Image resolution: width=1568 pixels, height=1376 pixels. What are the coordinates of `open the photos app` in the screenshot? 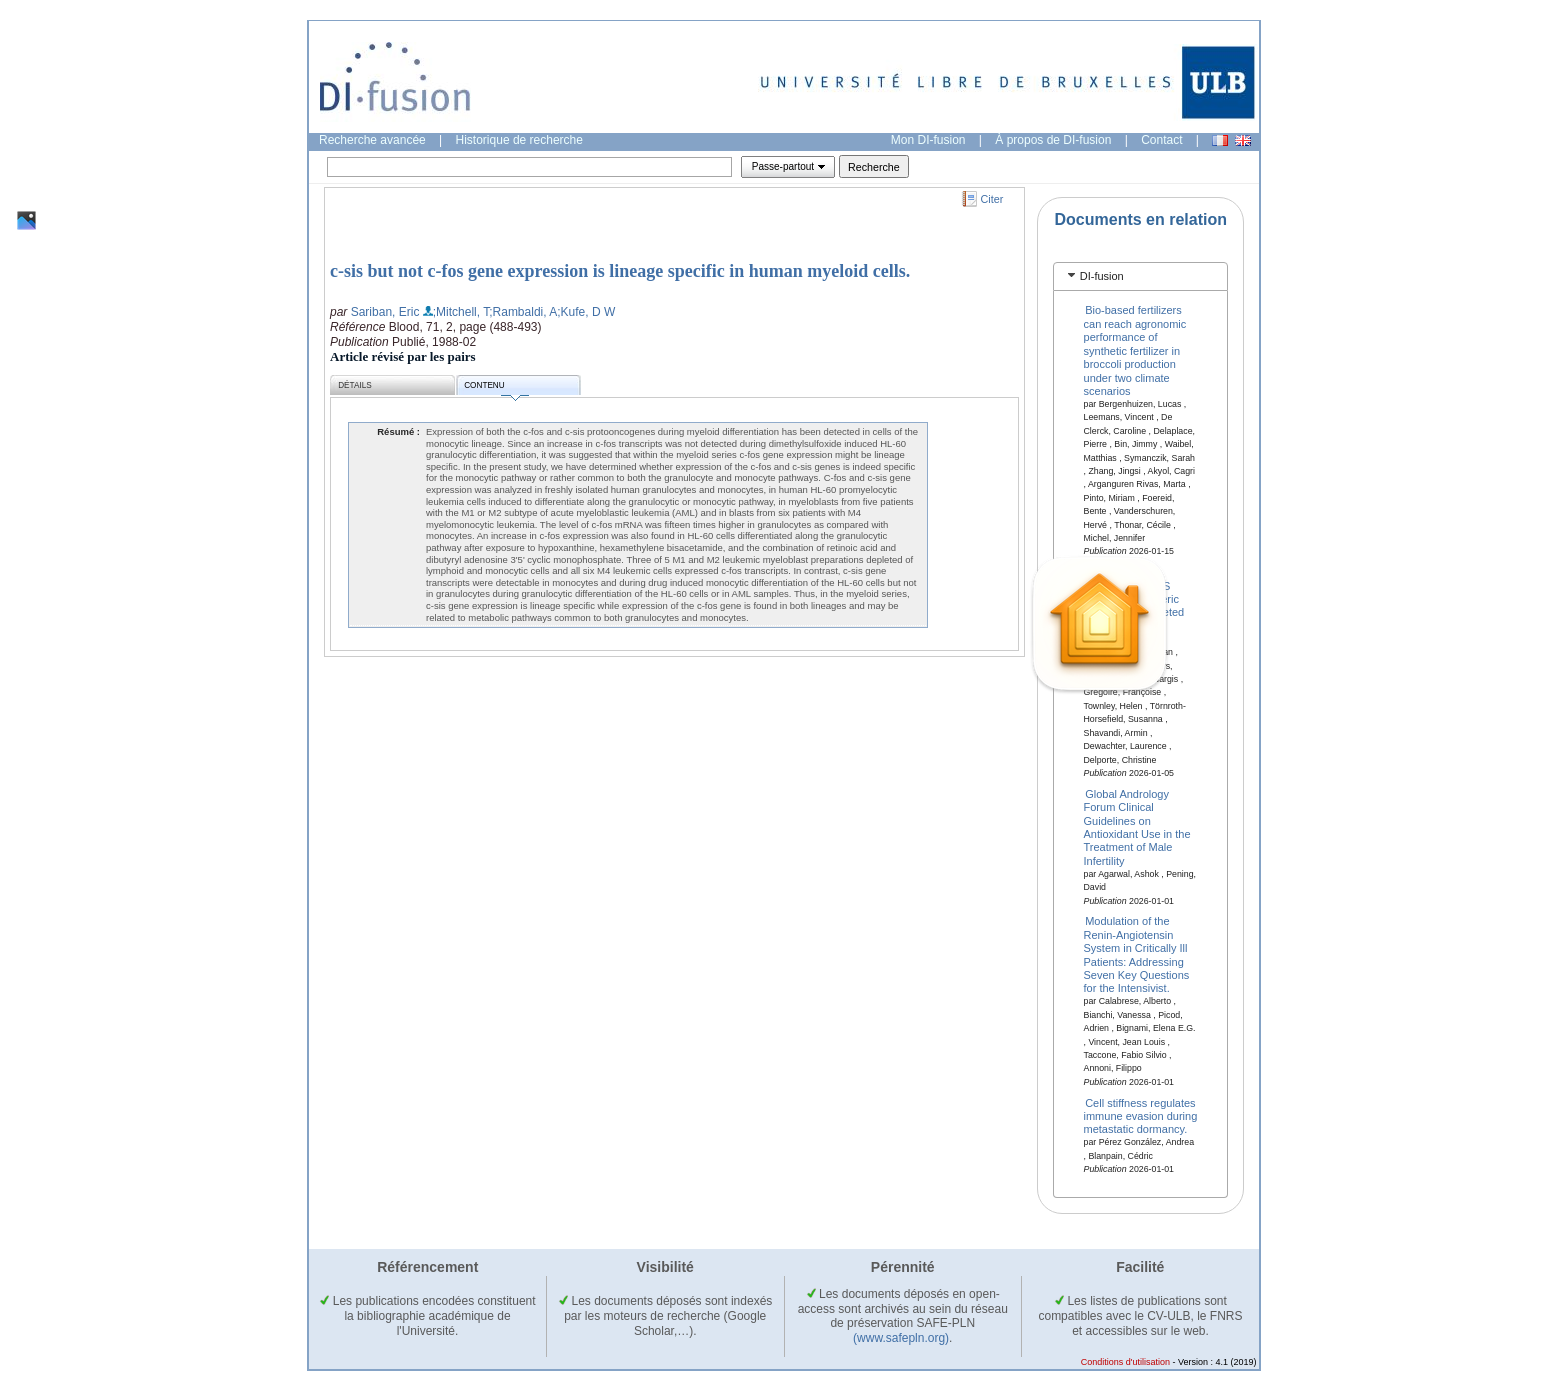 It's located at (26, 220).